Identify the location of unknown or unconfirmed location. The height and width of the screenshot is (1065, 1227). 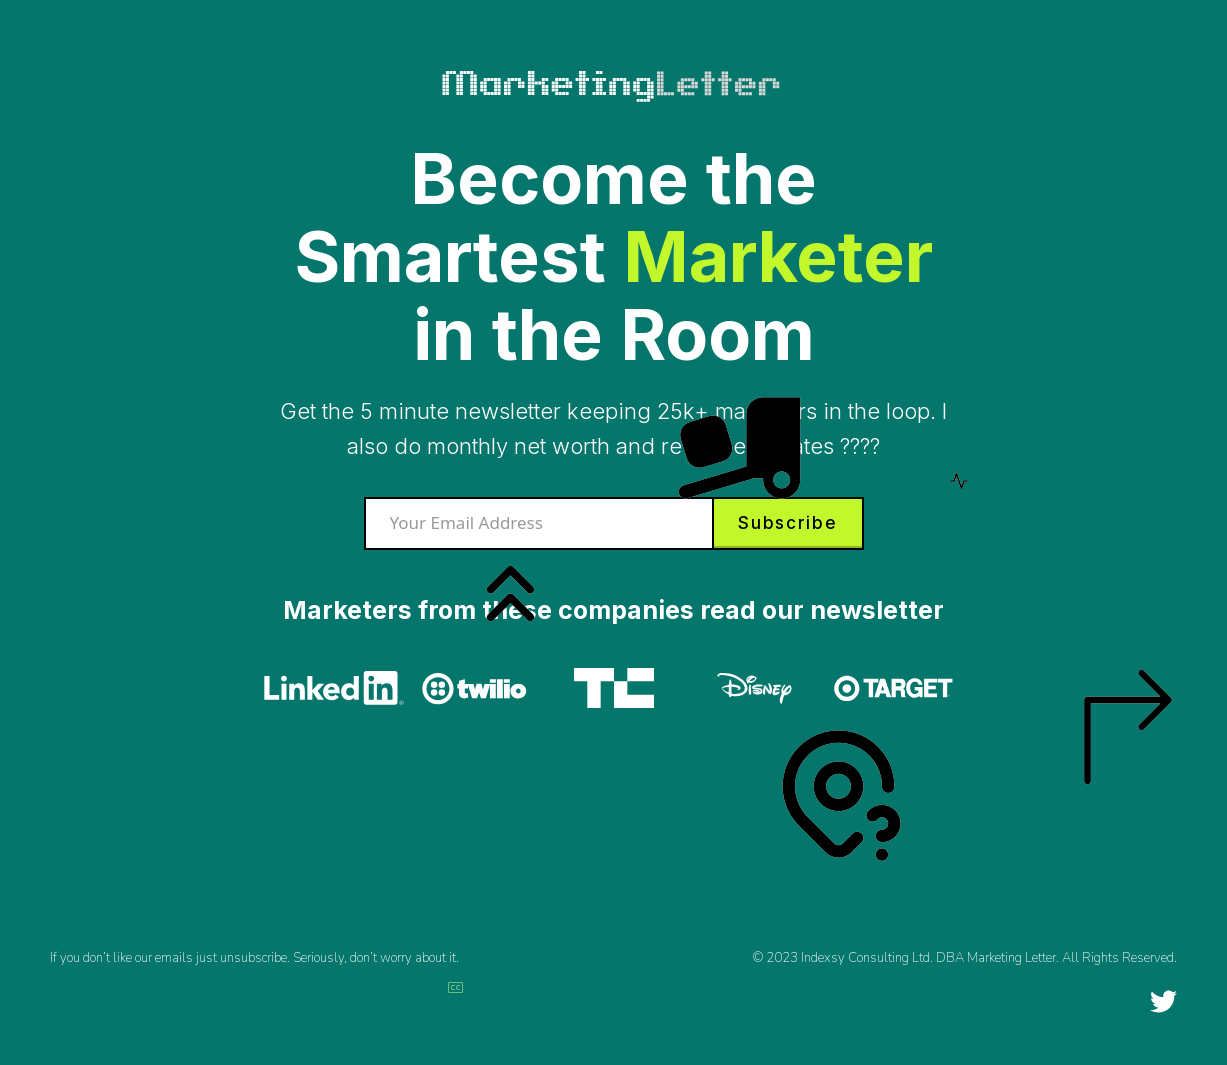
(838, 792).